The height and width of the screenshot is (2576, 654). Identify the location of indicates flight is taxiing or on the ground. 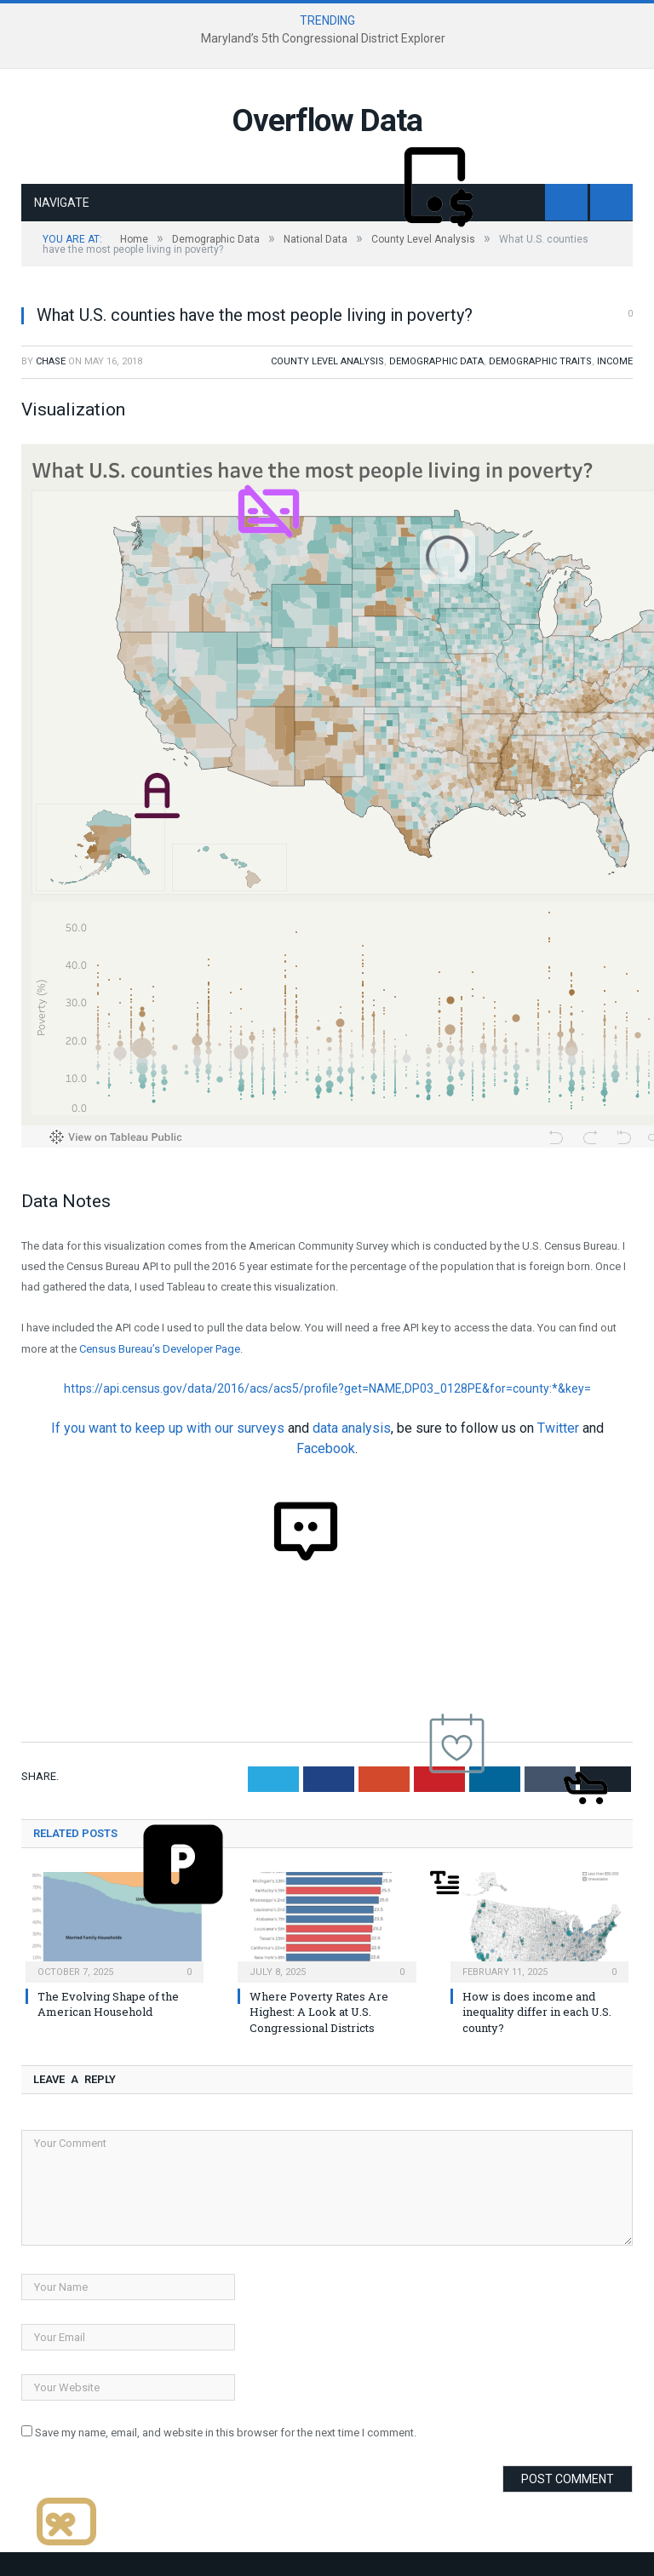
(585, 1787).